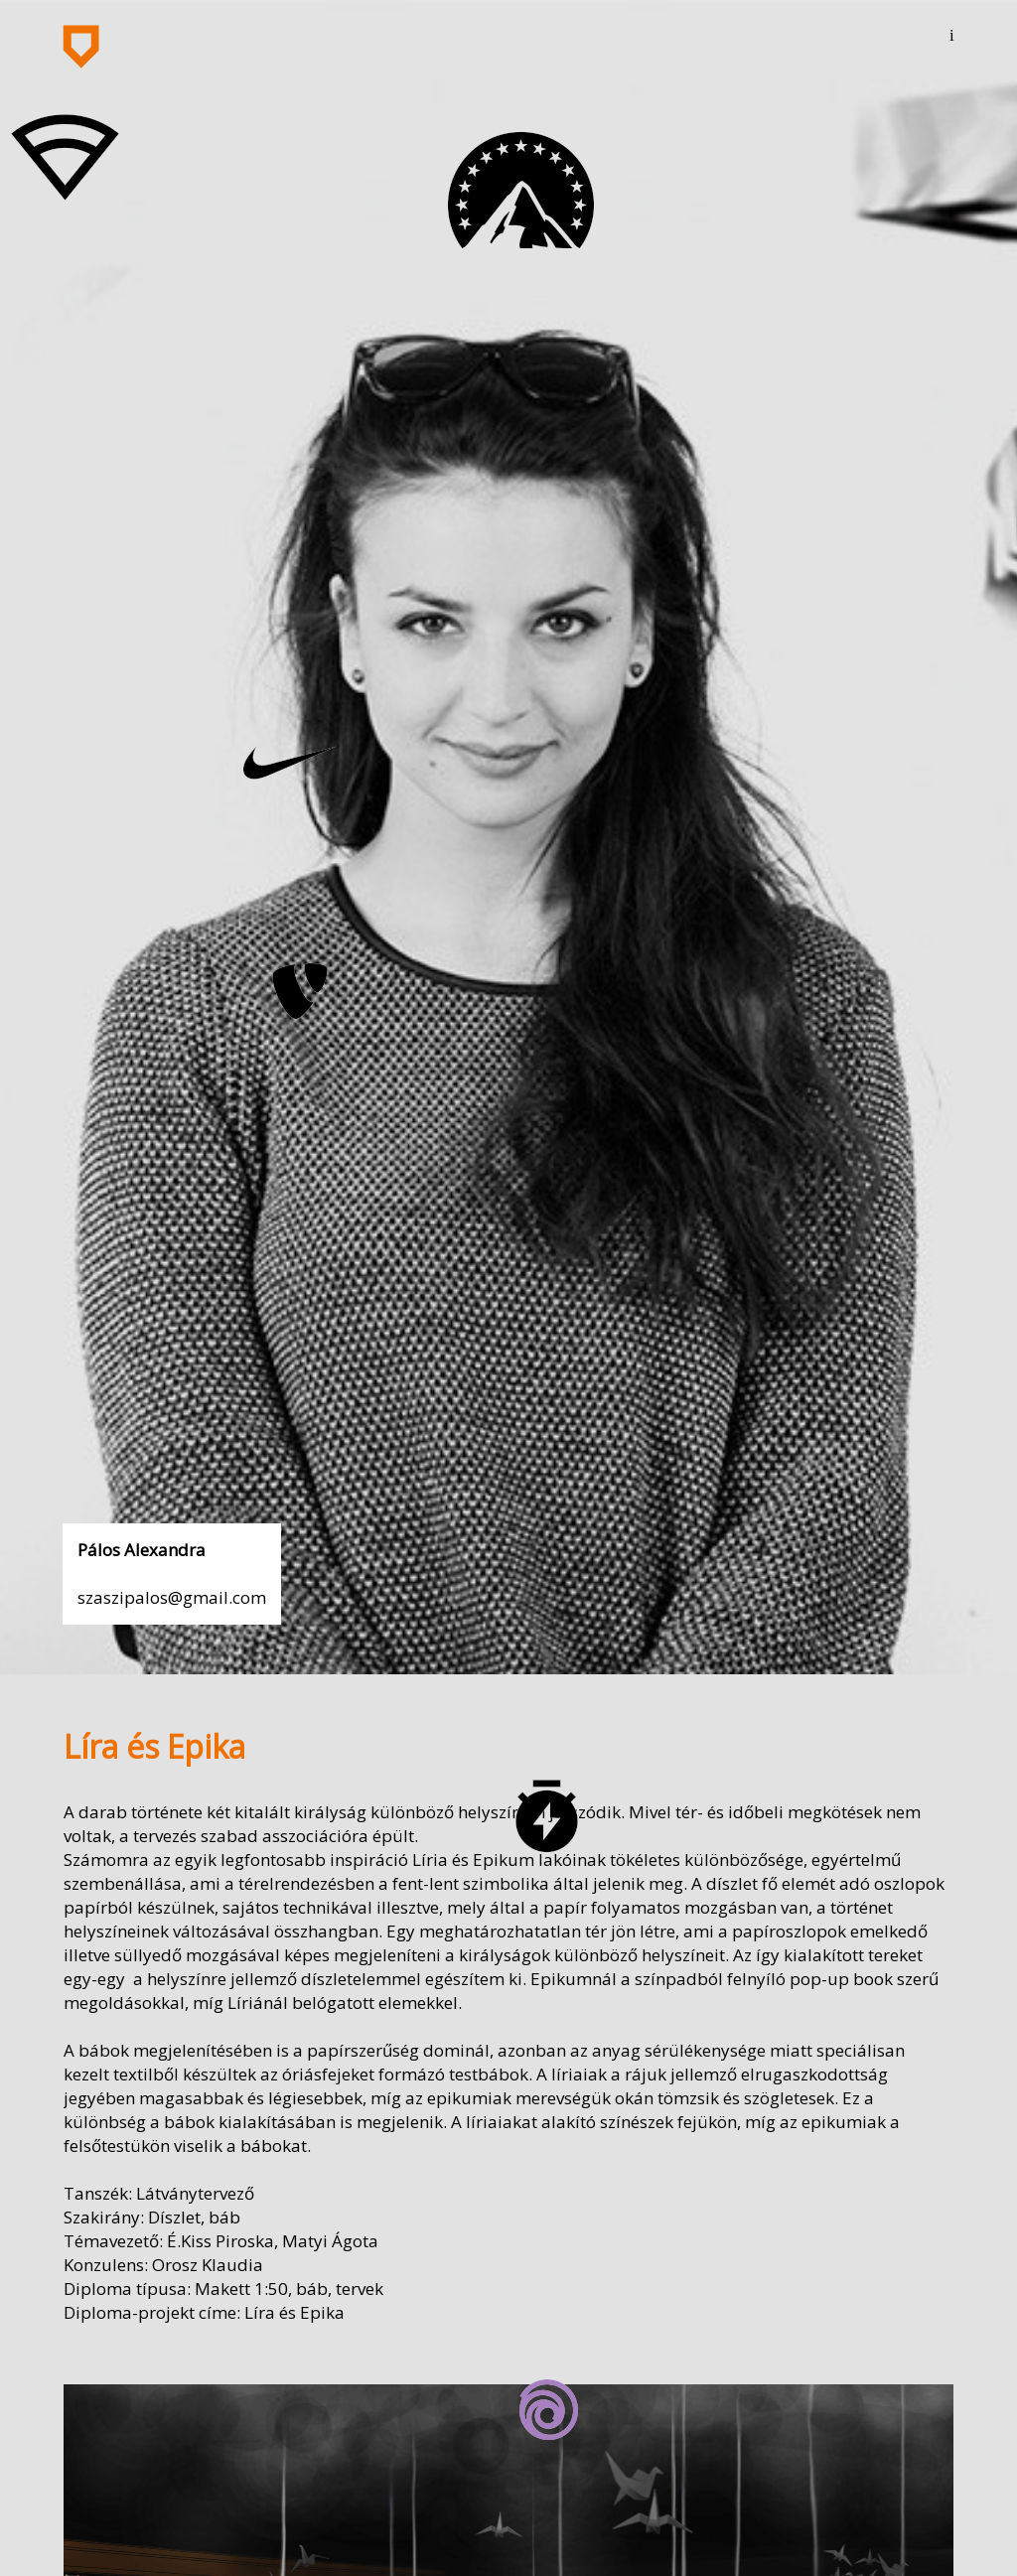 The image size is (1017, 2576). What do you see at coordinates (65, 157) in the screenshot?
I see `indicates moderate wifi signal strength` at bounding box center [65, 157].